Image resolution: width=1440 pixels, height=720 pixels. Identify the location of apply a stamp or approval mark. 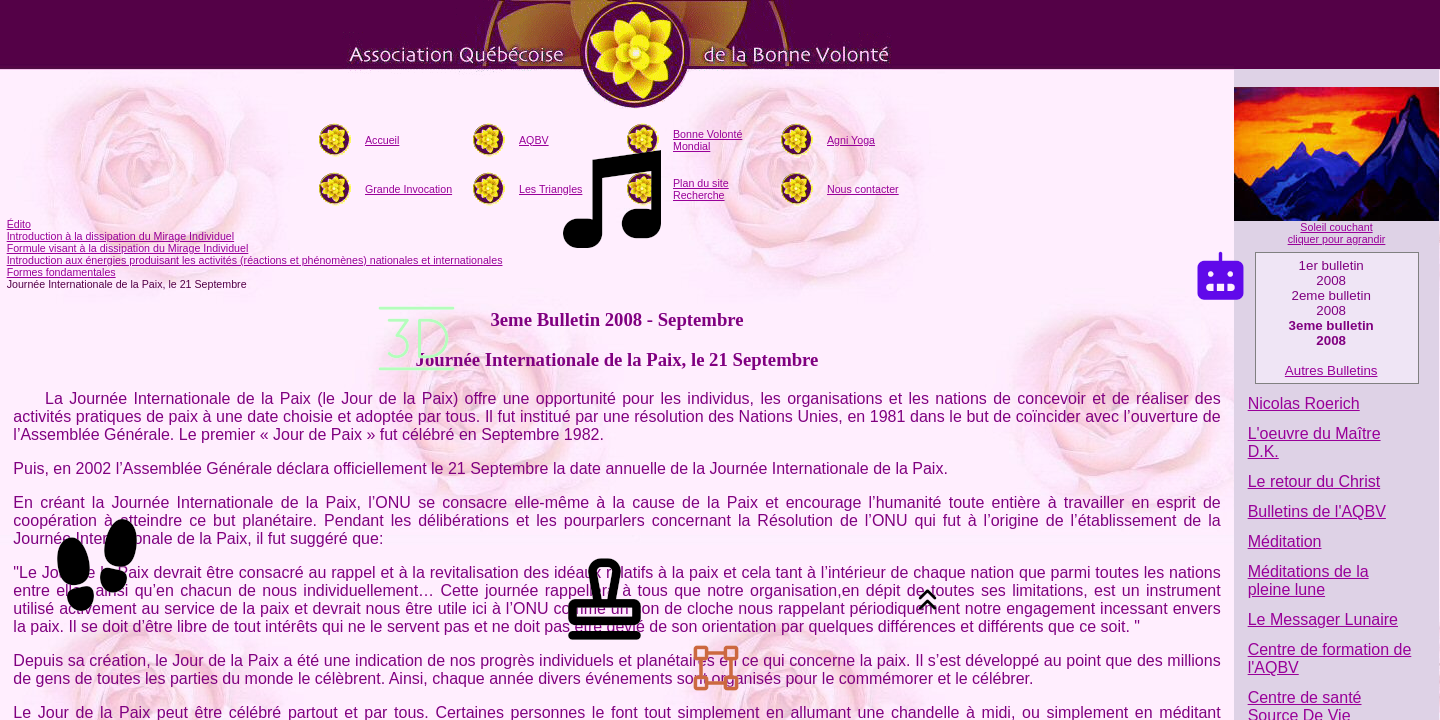
(604, 600).